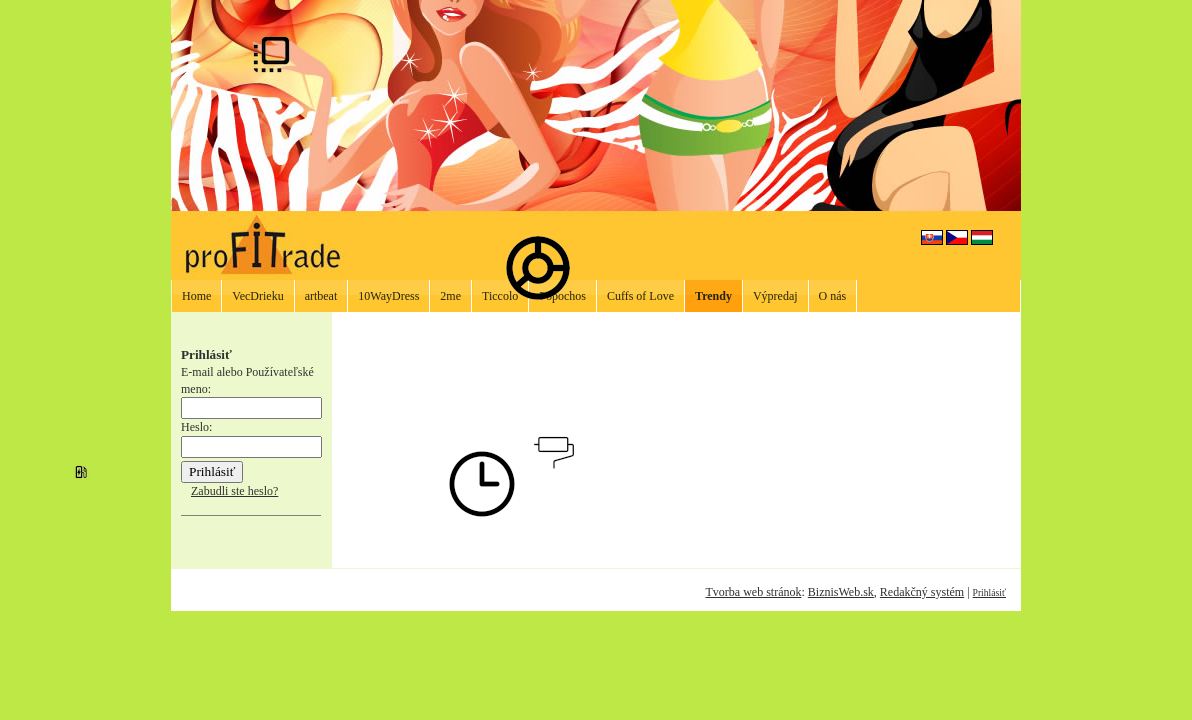 This screenshot has width=1192, height=720. Describe the element at coordinates (538, 268) in the screenshot. I see `view analytics or statistics breakdown` at that location.